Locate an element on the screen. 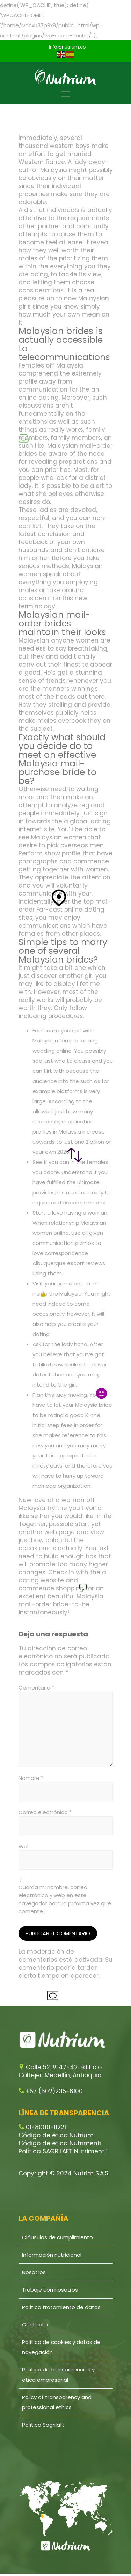  open chat or messaging is located at coordinates (83, 1587).